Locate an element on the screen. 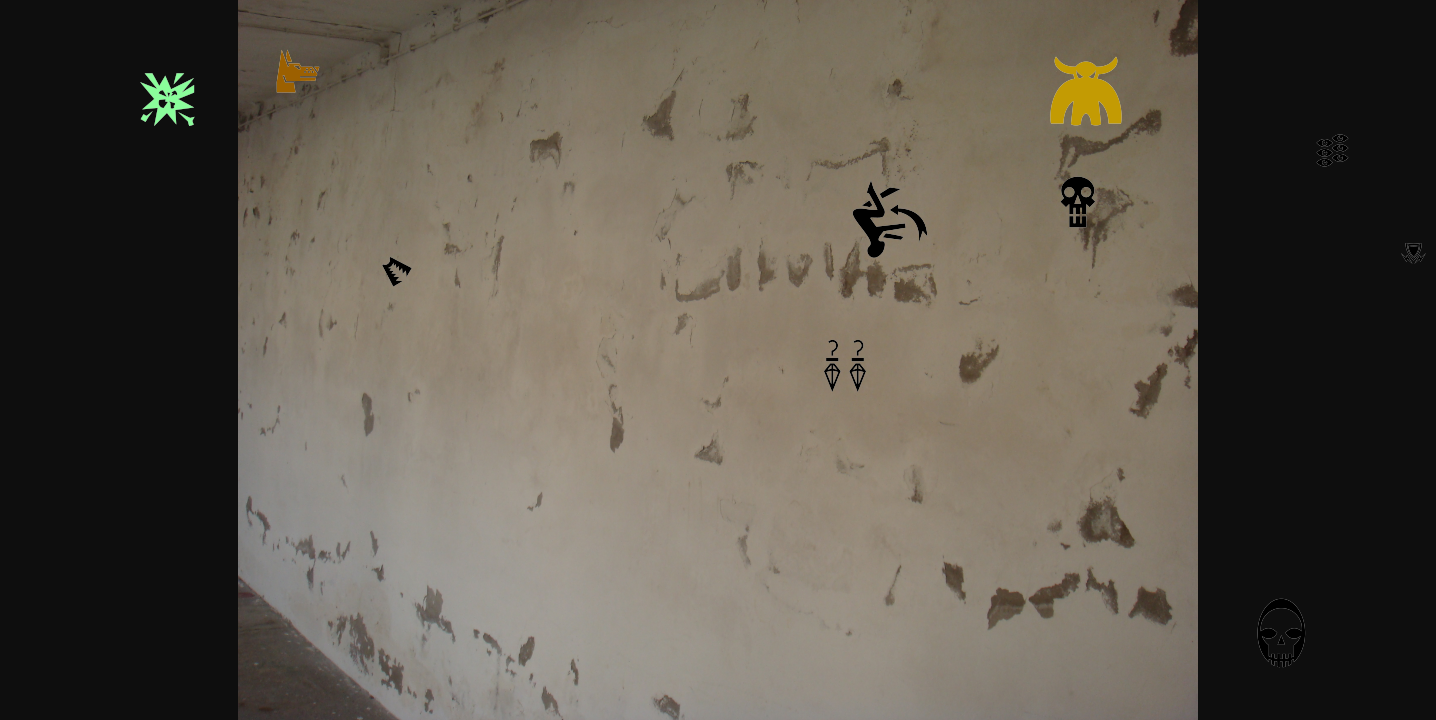  attach or clip items together is located at coordinates (397, 272).